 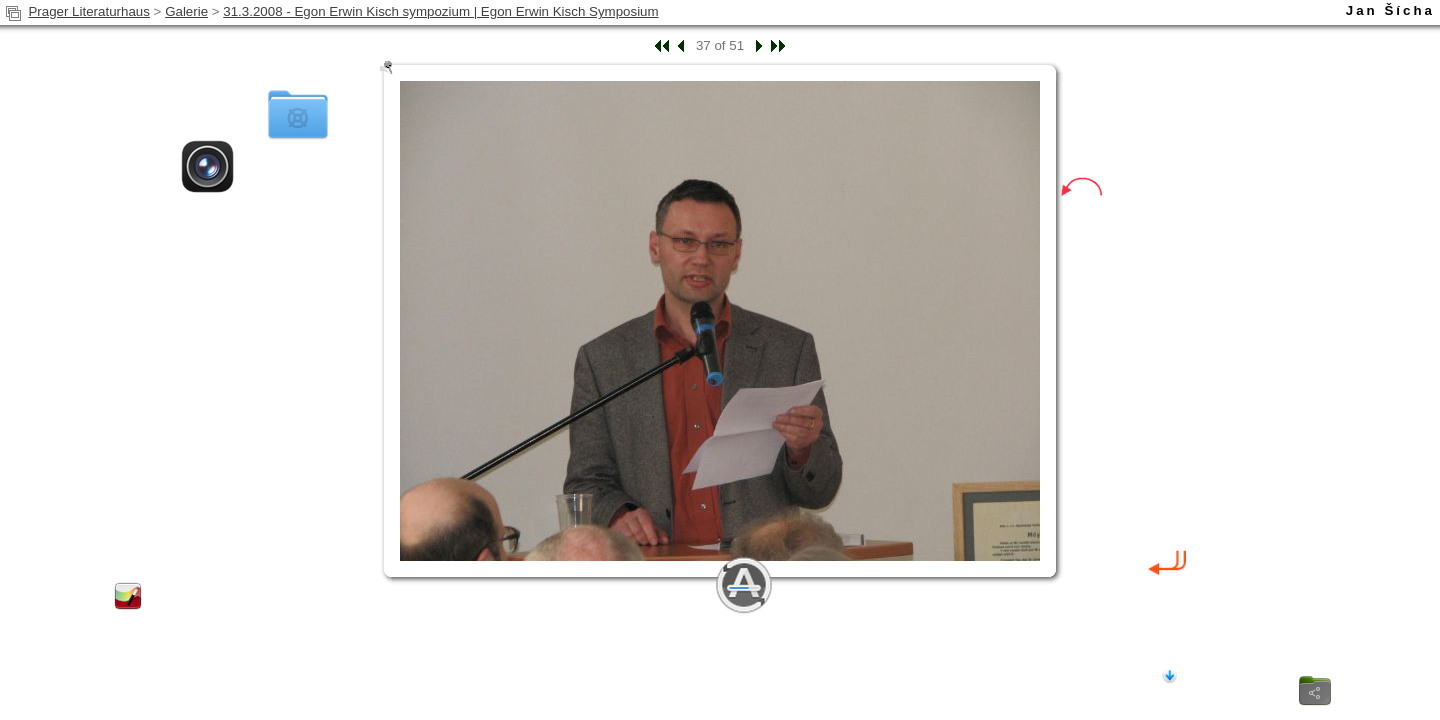 What do you see at coordinates (1142, 654) in the screenshot?
I see `drop files here to add to folder` at bounding box center [1142, 654].